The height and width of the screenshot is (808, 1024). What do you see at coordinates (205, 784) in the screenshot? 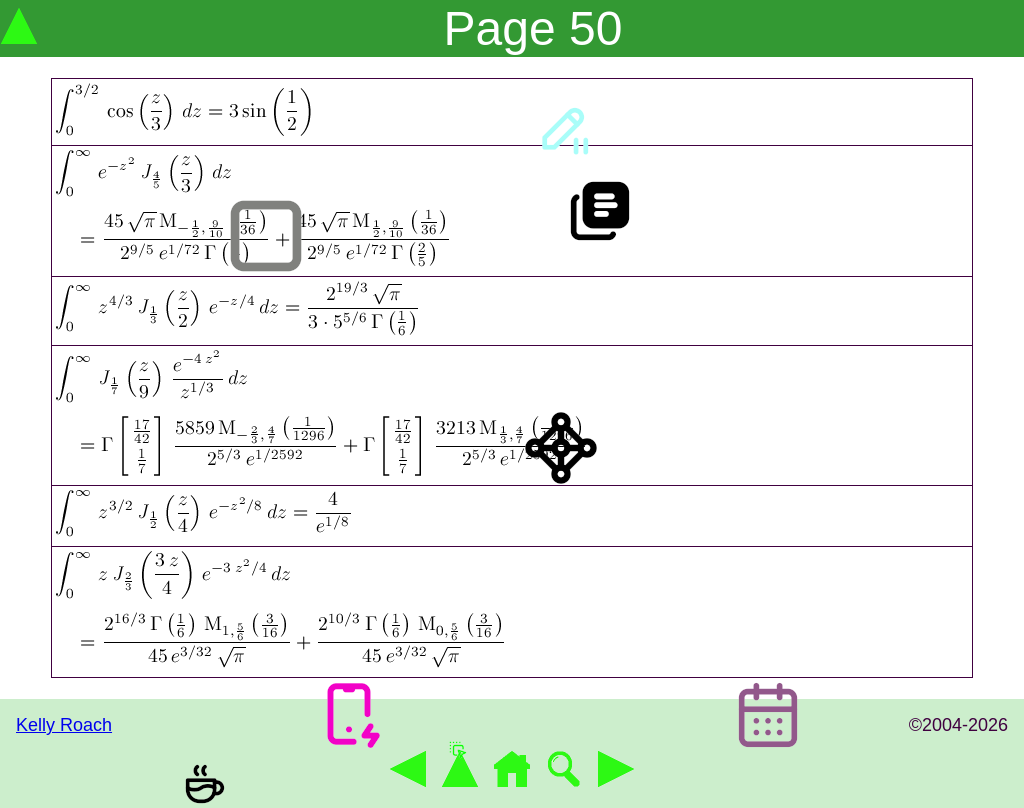
I see `find nearby coffee shops` at bounding box center [205, 784].